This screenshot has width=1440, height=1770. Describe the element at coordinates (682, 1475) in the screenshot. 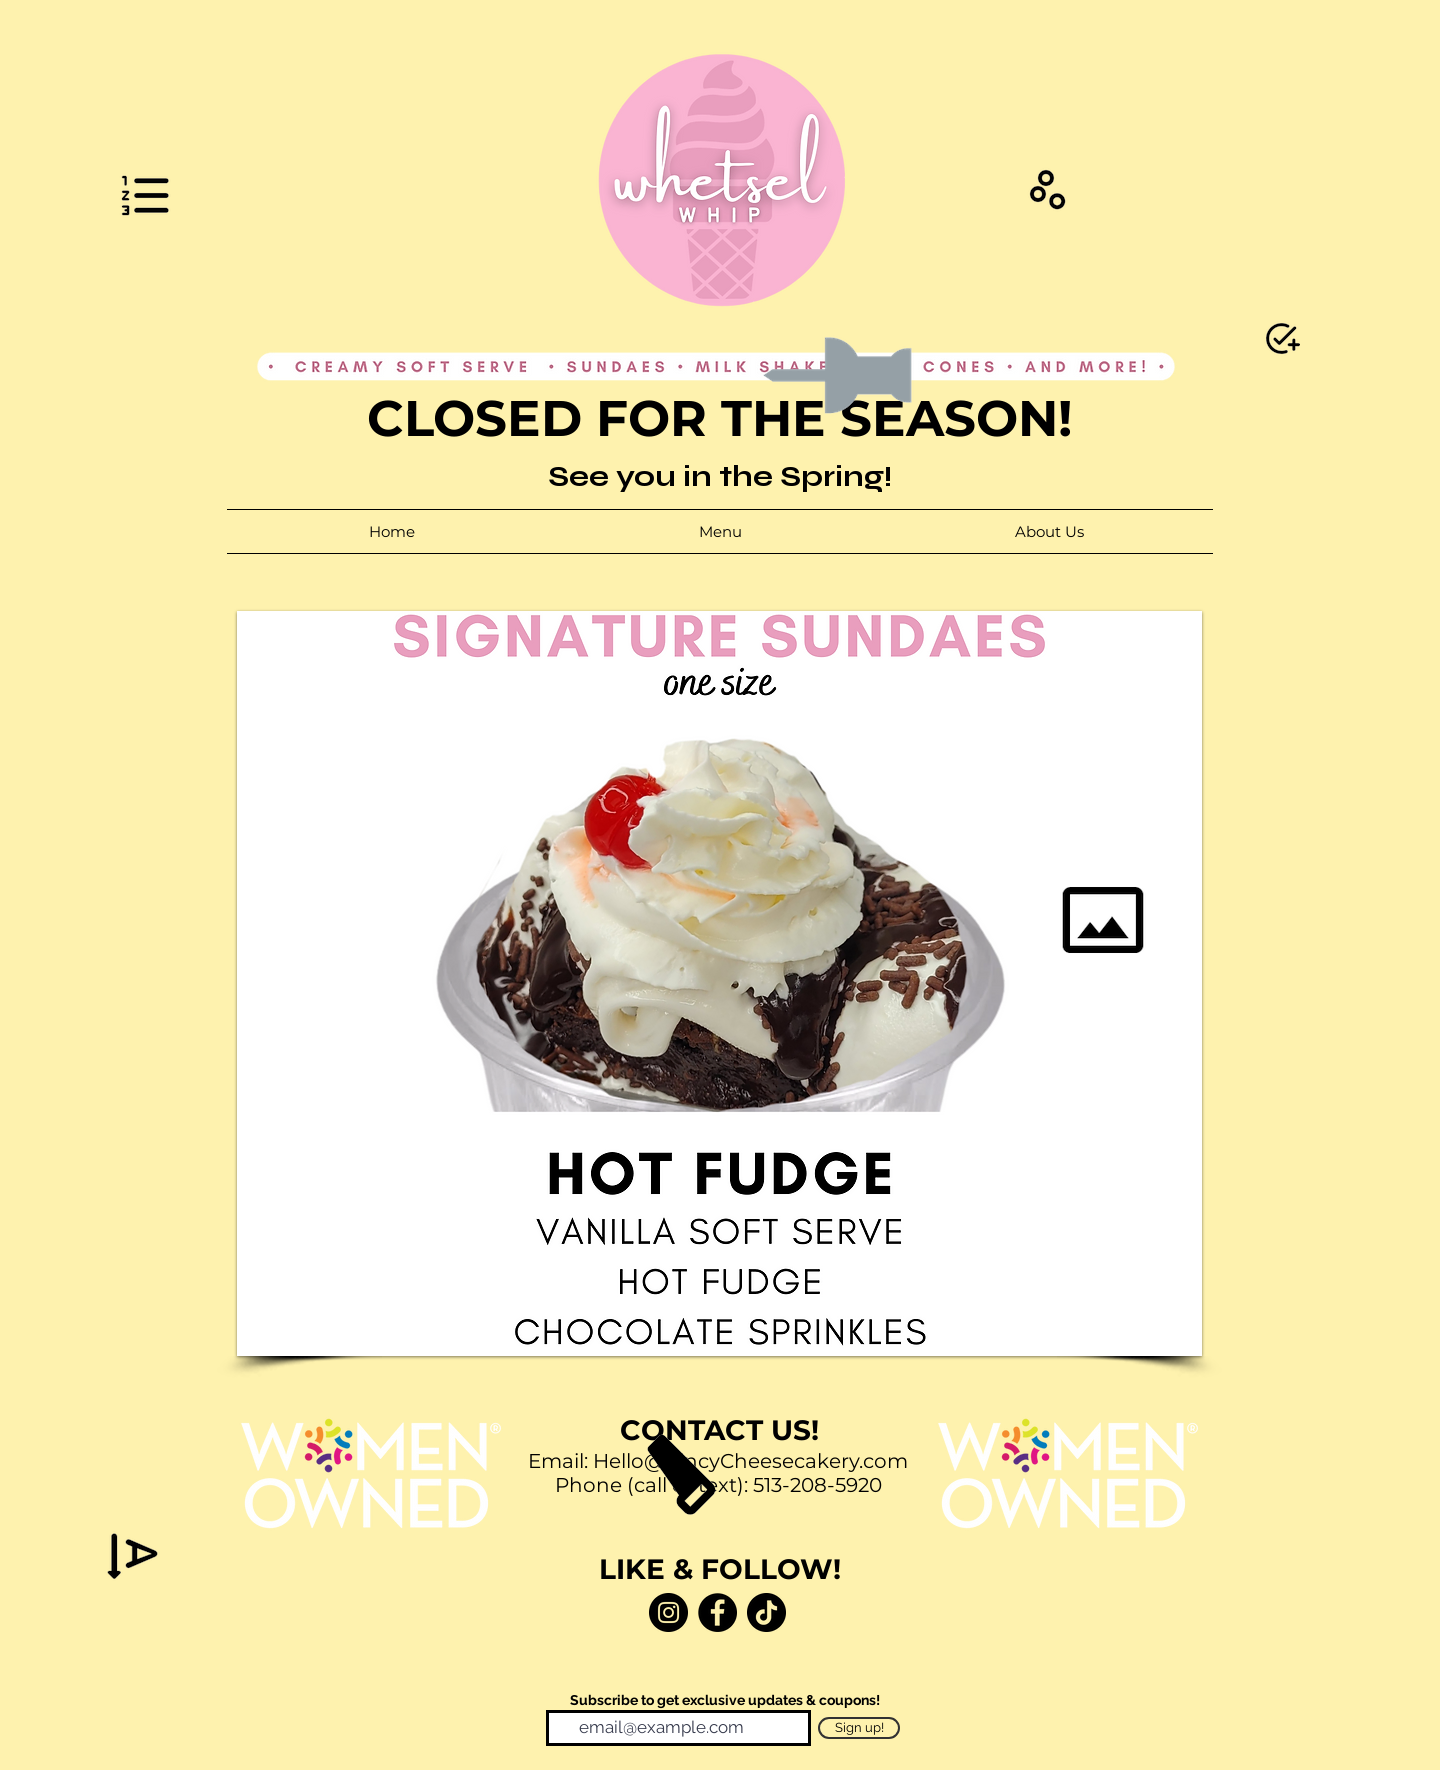

I see `find carpentry or woodworking services` at that location.